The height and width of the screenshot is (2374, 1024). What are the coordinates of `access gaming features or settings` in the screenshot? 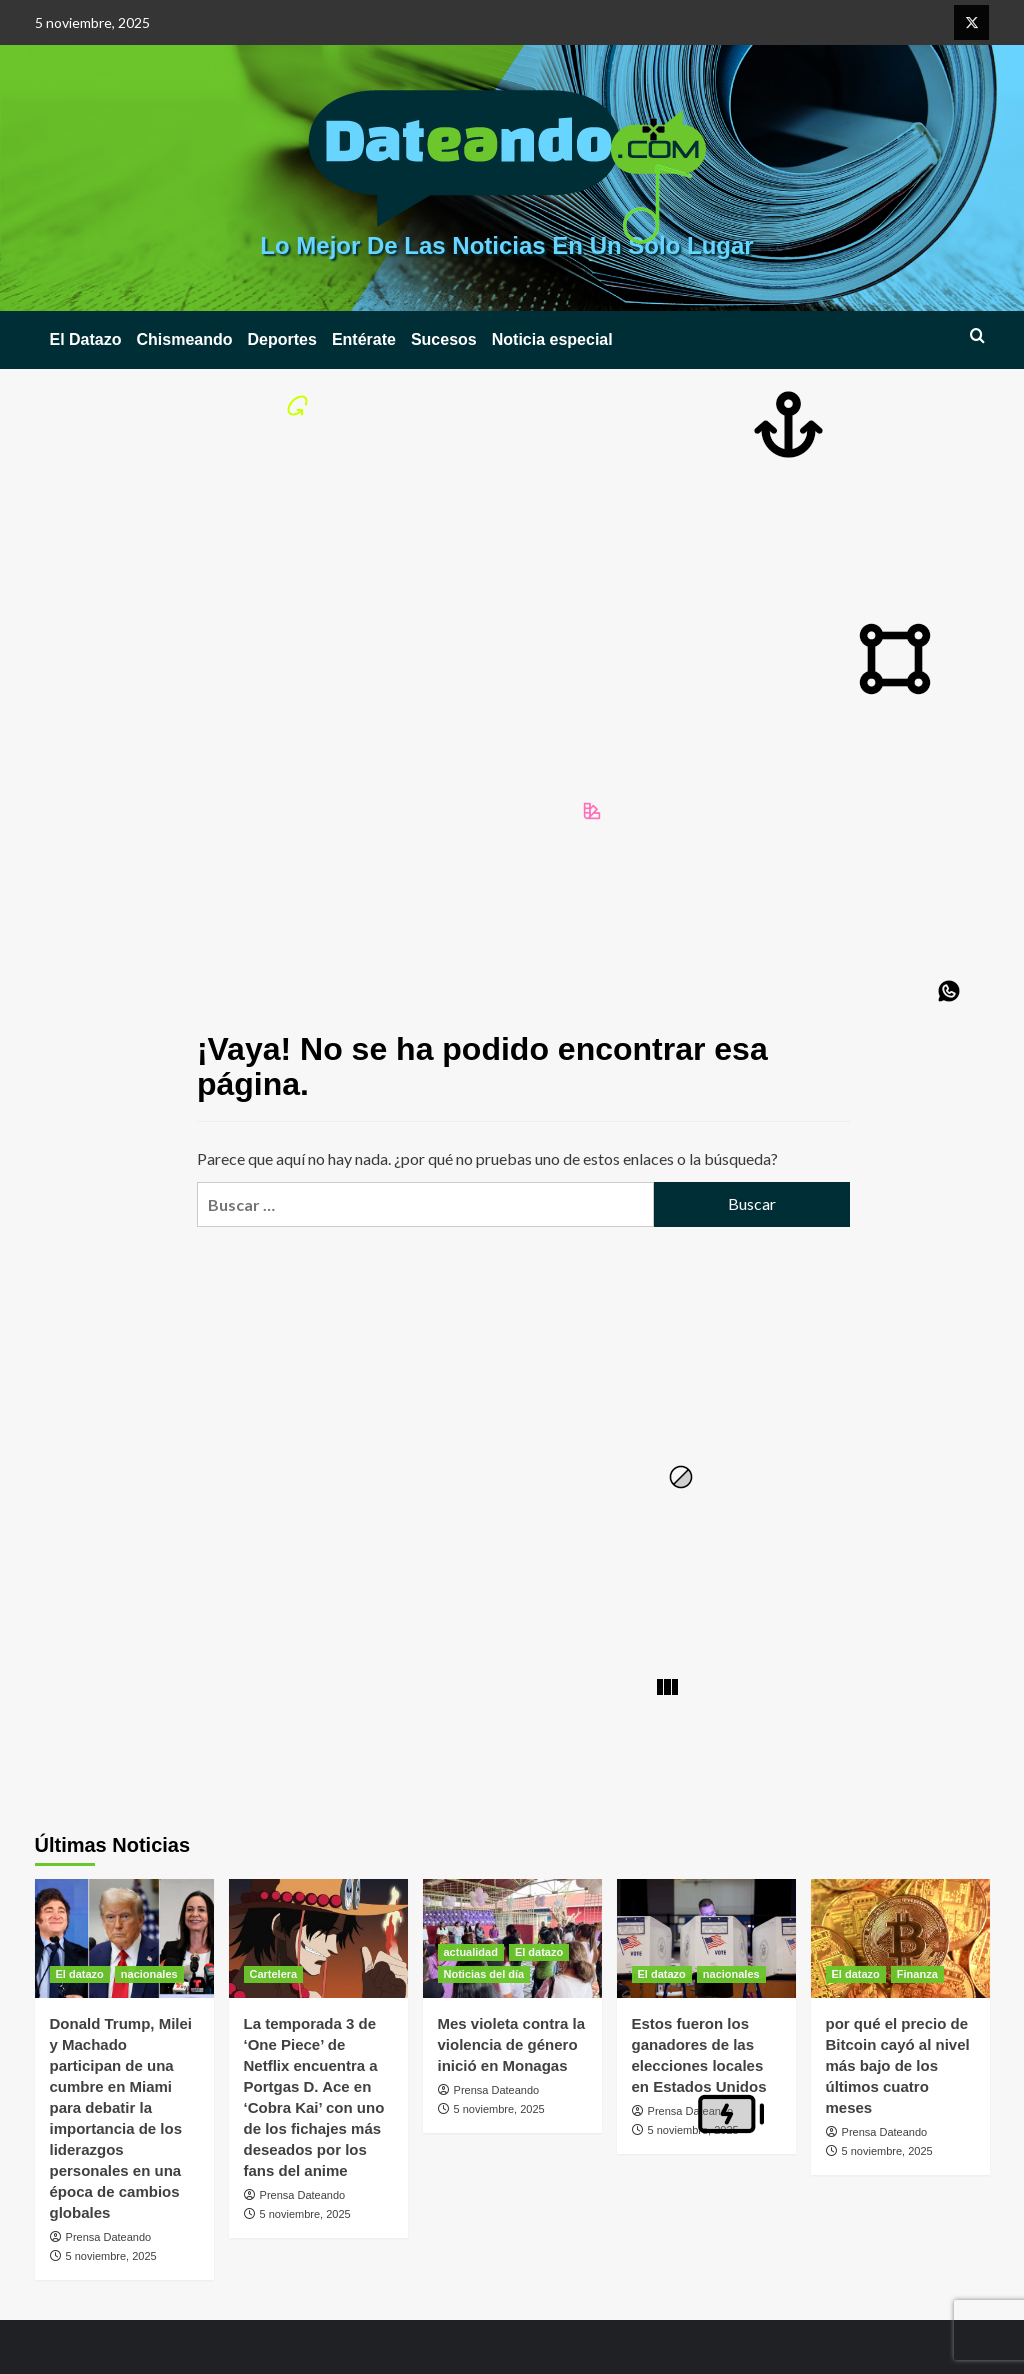 It's located at (653, 129).